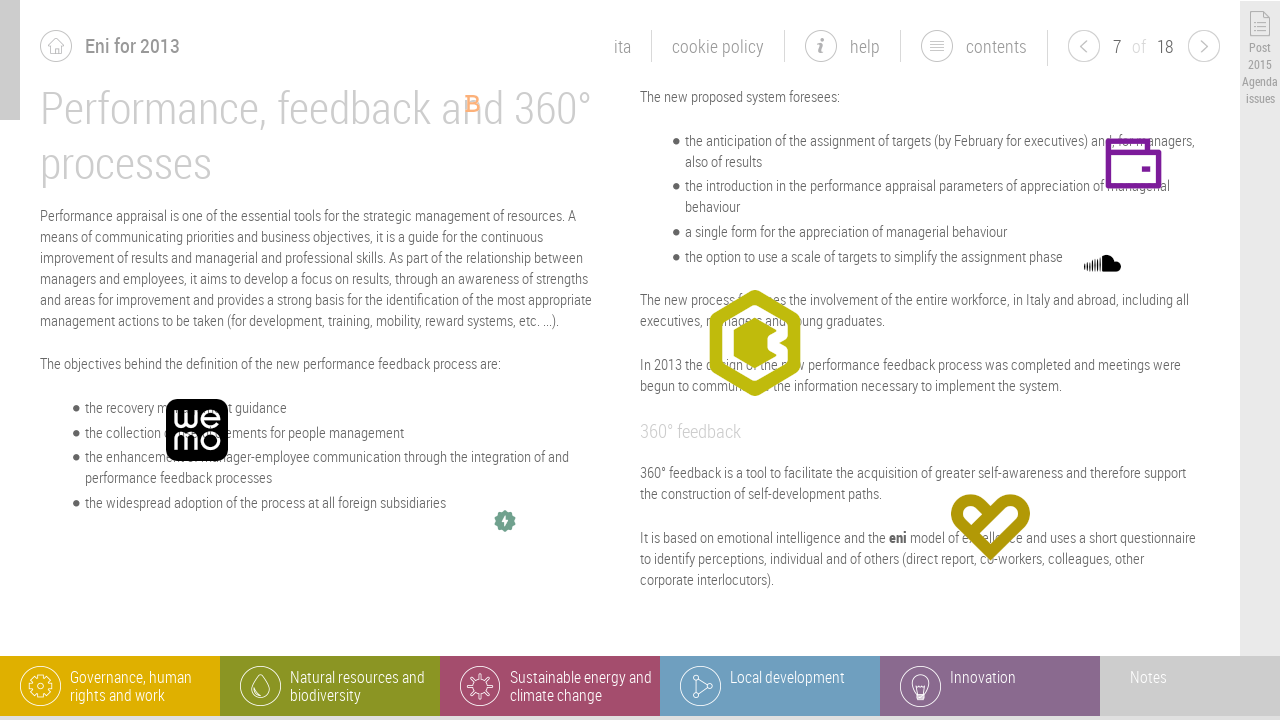 The image size is (1280, 720). Describe the element at coordinates (505, 521) in the screenshot. I see `open the fueler app` at that location.